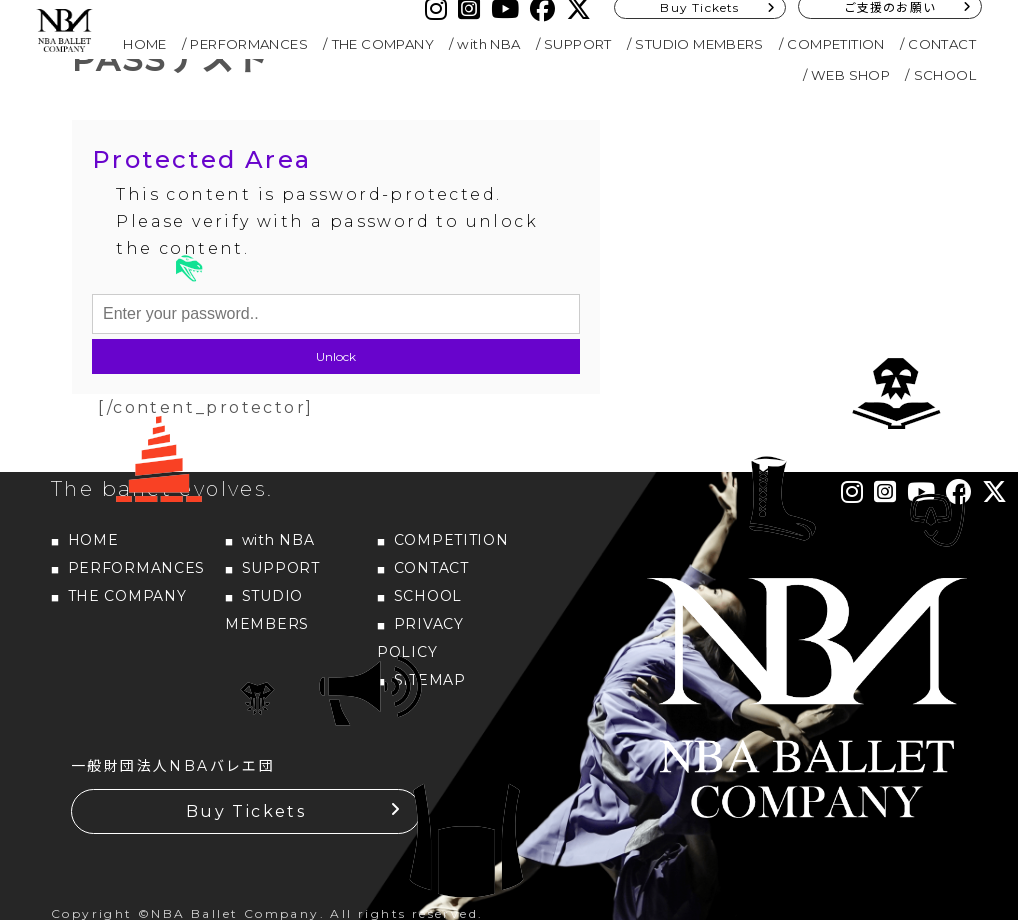 The height and width of the screenshot is (920, 1018). What do you see at coordinates (896, 396) in the screenshot?
I see `view death note or cursed book item in game inventory` at bounding box center [896, 396].